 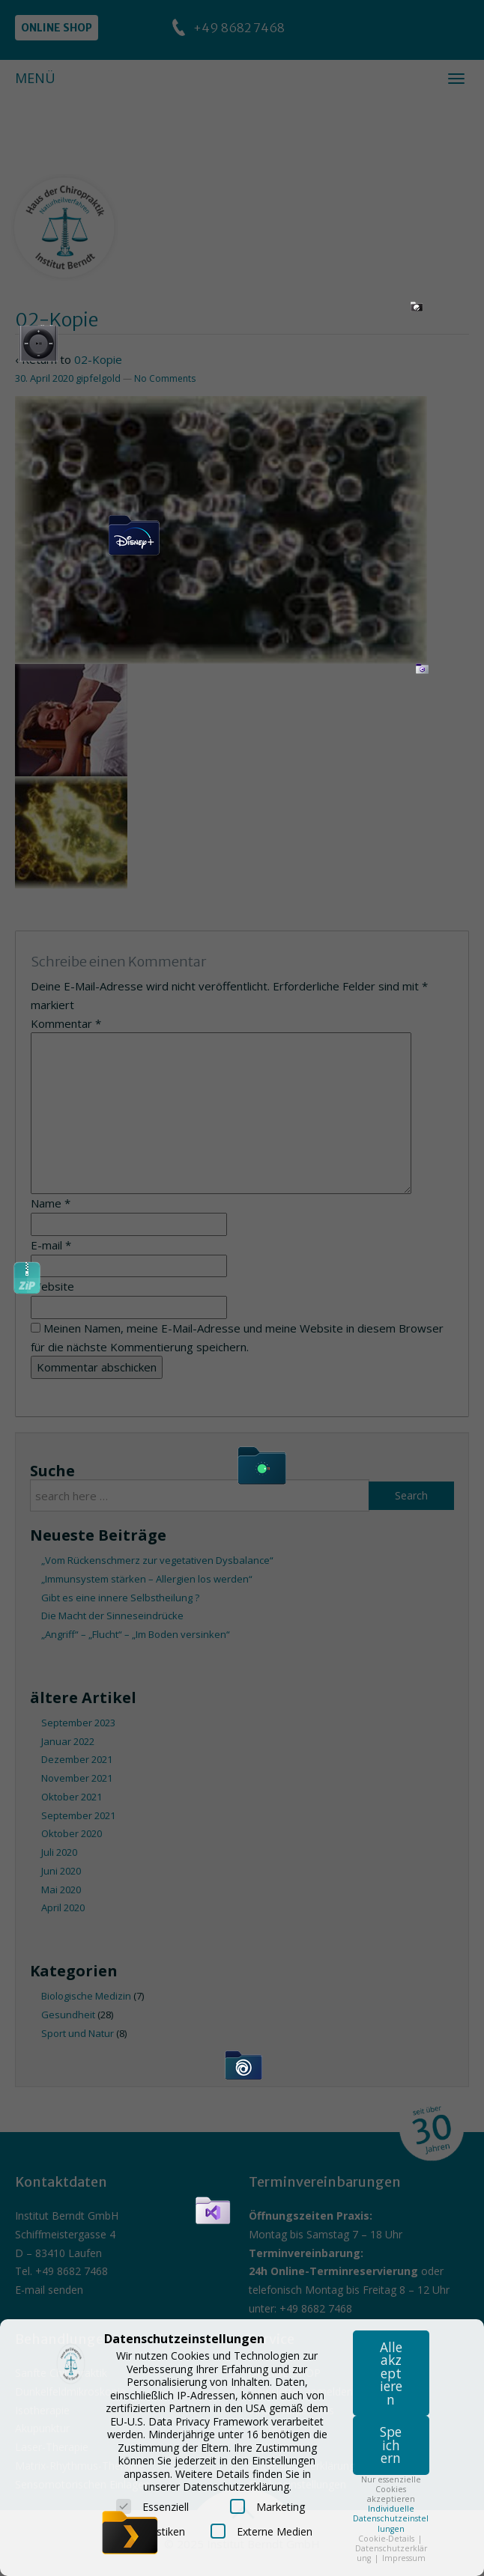 I want to click on open visual studio project files folder, so click(x=213, y=2211).